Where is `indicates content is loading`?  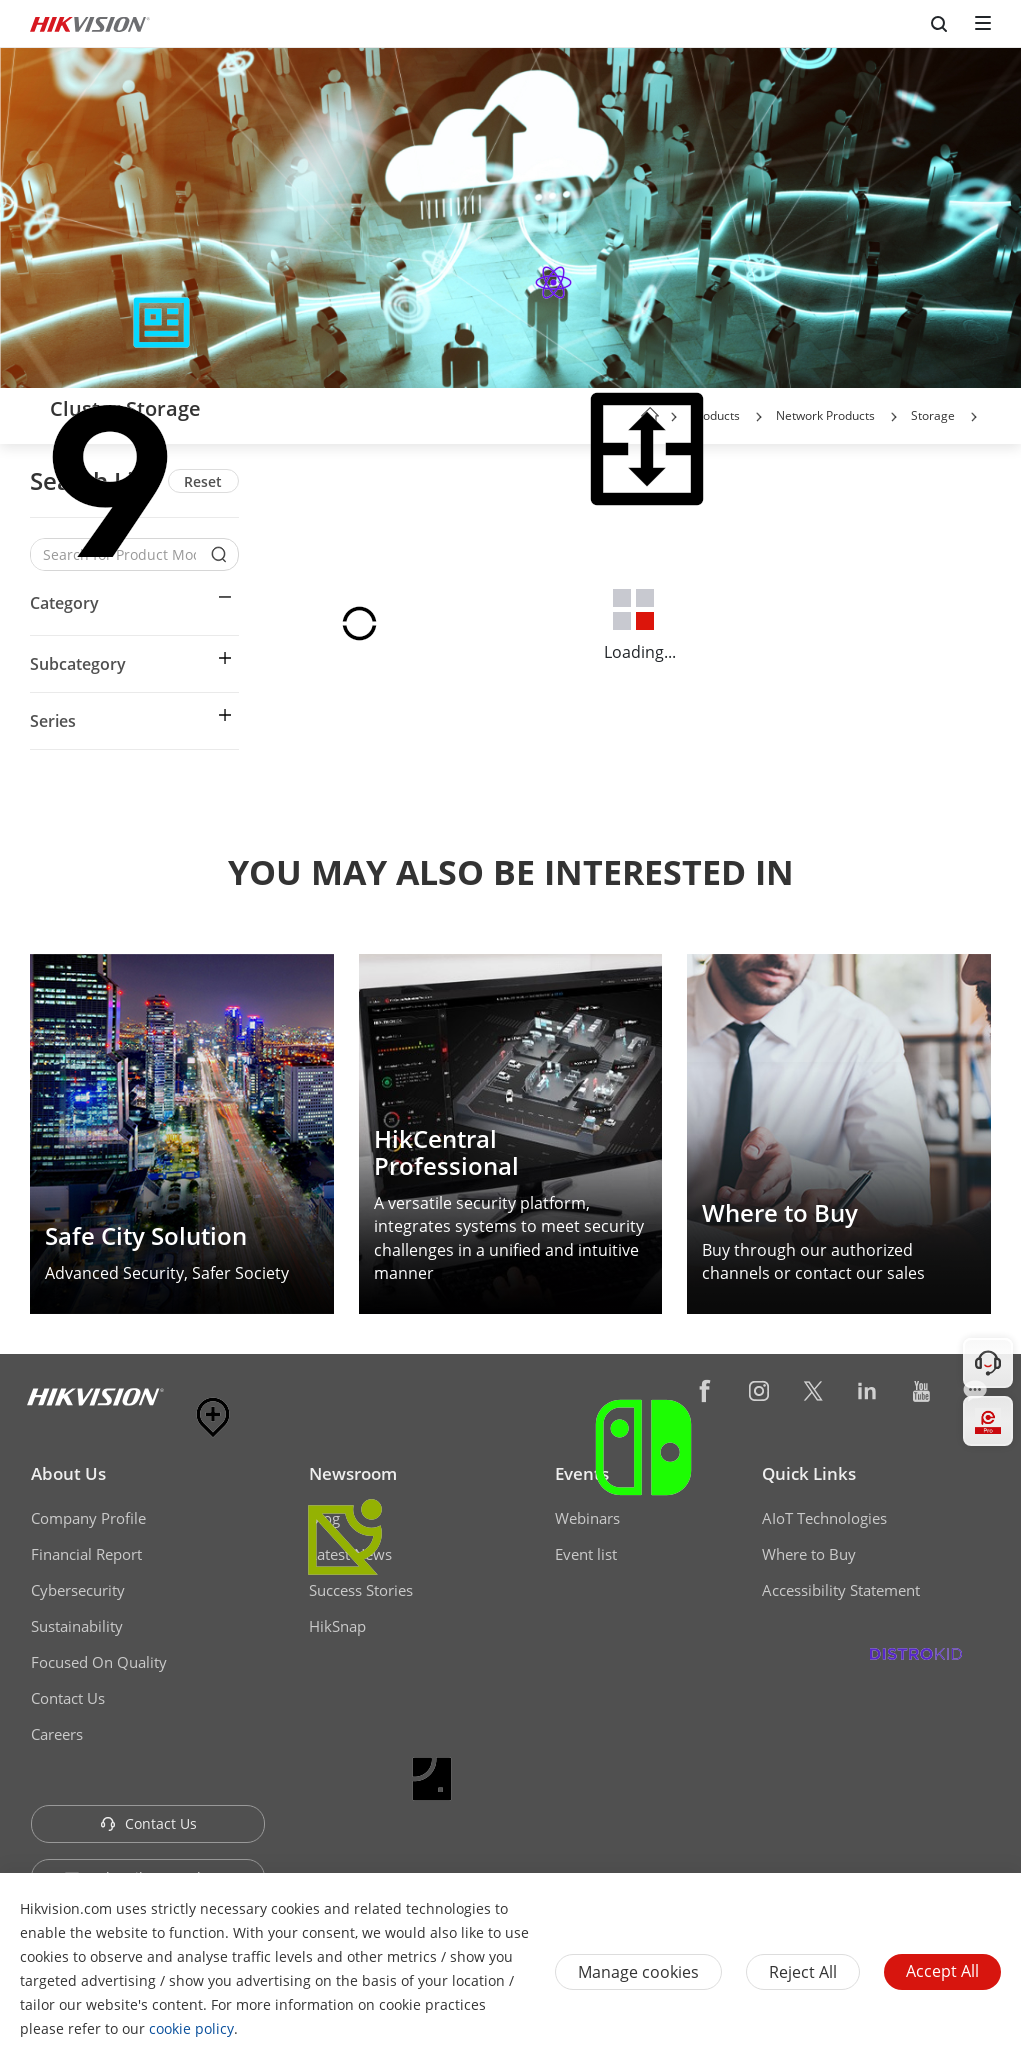
indicates content is loading is located at coordinates (359, 623).